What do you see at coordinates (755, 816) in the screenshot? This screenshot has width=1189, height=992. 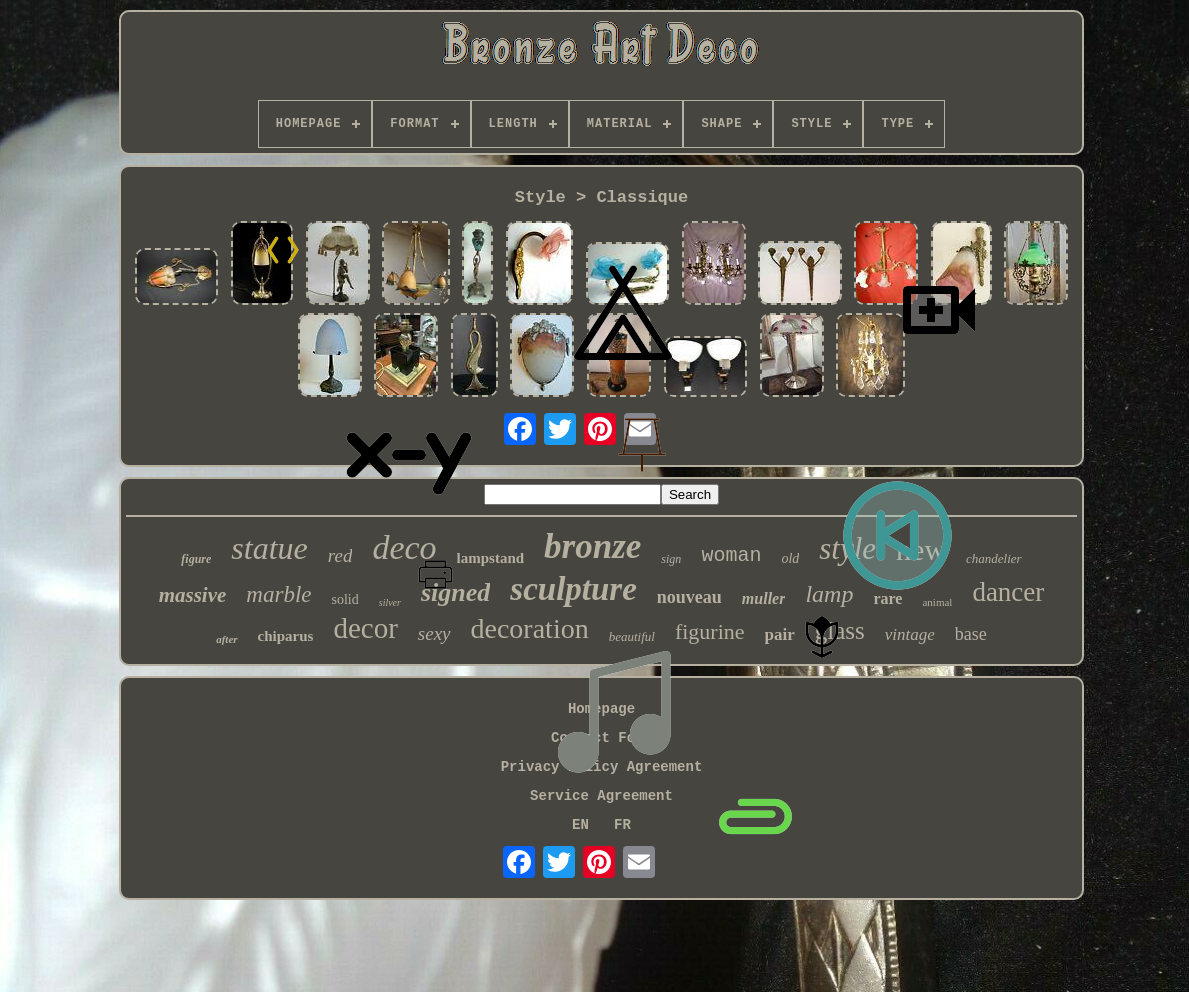 I see `attach a file to your message` at bounding box center [755, 816].